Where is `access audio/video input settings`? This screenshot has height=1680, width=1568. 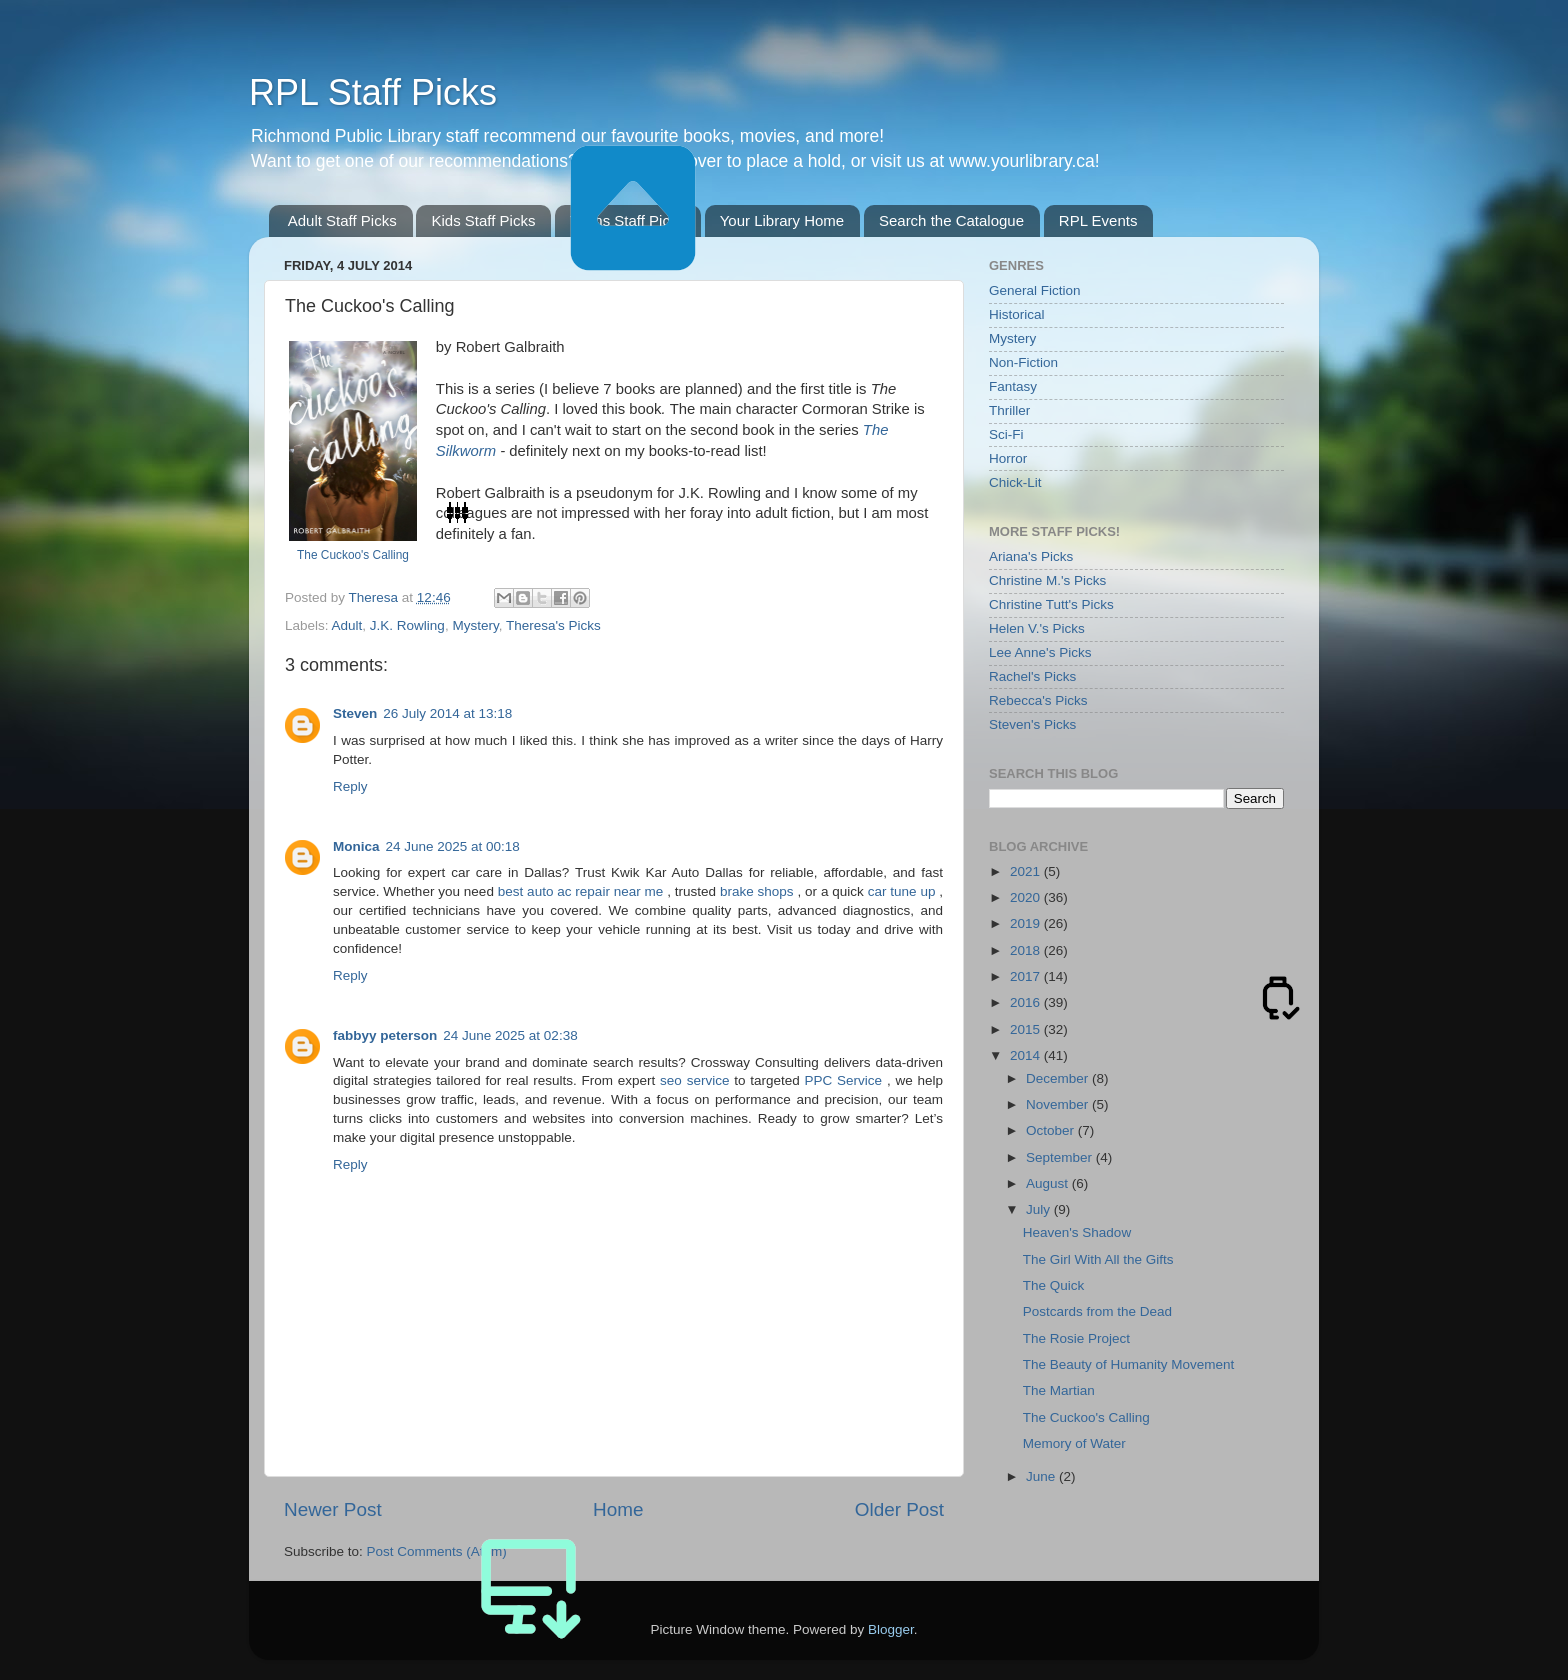 access audio/video input settings is located at coordinates (457, 512).